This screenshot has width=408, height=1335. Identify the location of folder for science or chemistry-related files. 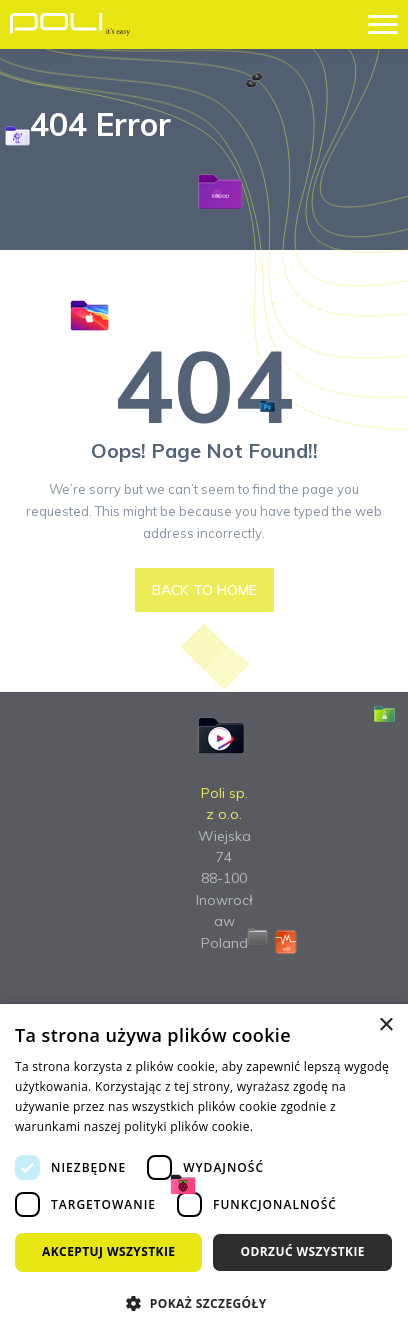
(384, 714).